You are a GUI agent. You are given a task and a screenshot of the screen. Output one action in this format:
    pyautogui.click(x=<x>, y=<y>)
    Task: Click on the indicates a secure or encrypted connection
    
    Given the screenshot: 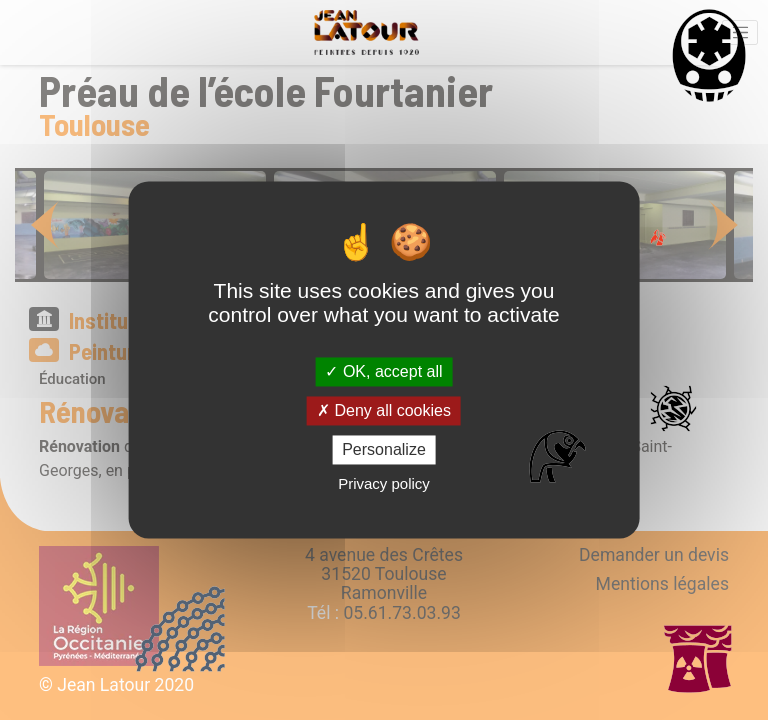 What is the action you would take?
    pyautogui.click(x=180, y=627)
    